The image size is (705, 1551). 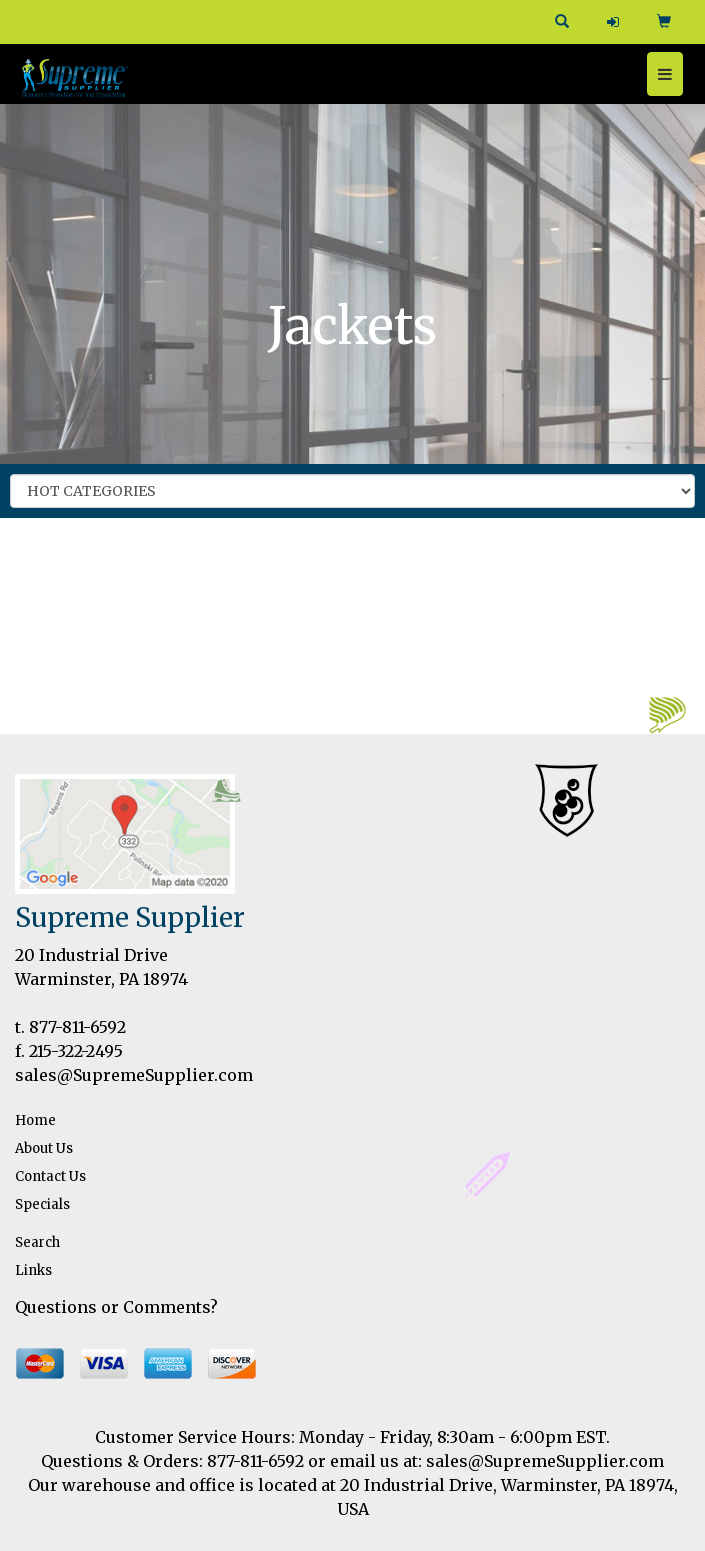 I want to click on equip a magical or enchanted weapon, so click(x=488, y=1174).